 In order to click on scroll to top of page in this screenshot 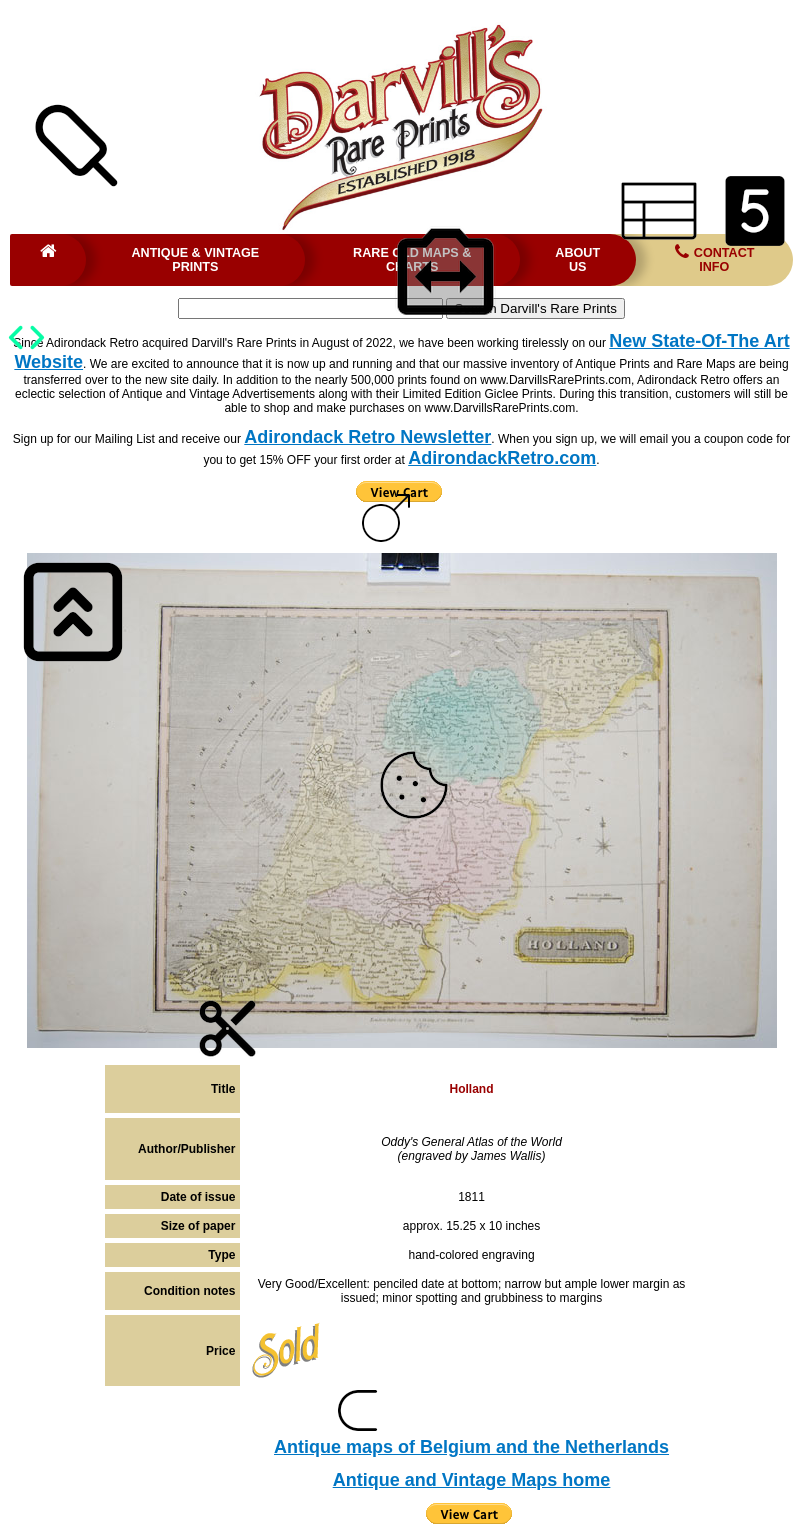, I will do `click(73, 612)`.